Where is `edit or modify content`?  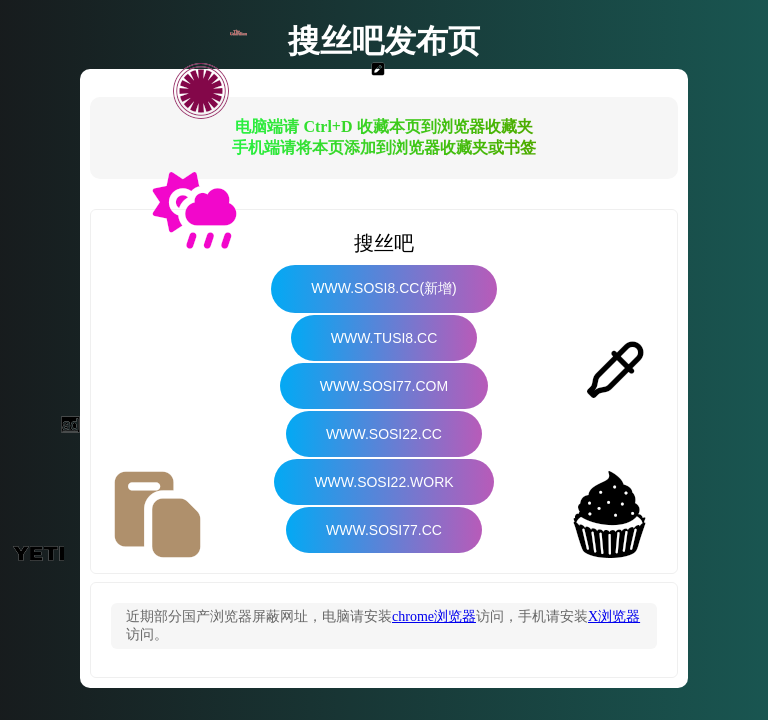 edit or modify content is located at coordinates (378, 69).